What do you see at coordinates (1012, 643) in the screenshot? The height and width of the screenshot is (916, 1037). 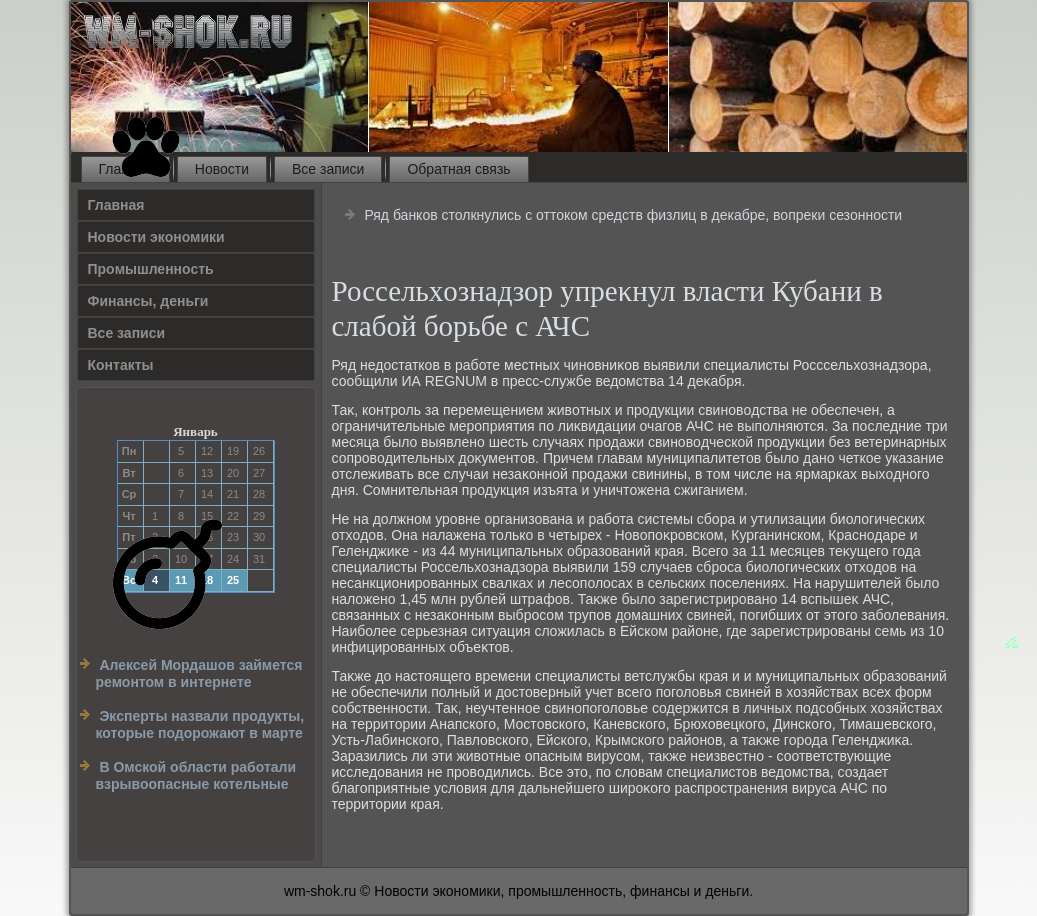 I see `highlight or mark selected text` at bounding box center [1012, 643].